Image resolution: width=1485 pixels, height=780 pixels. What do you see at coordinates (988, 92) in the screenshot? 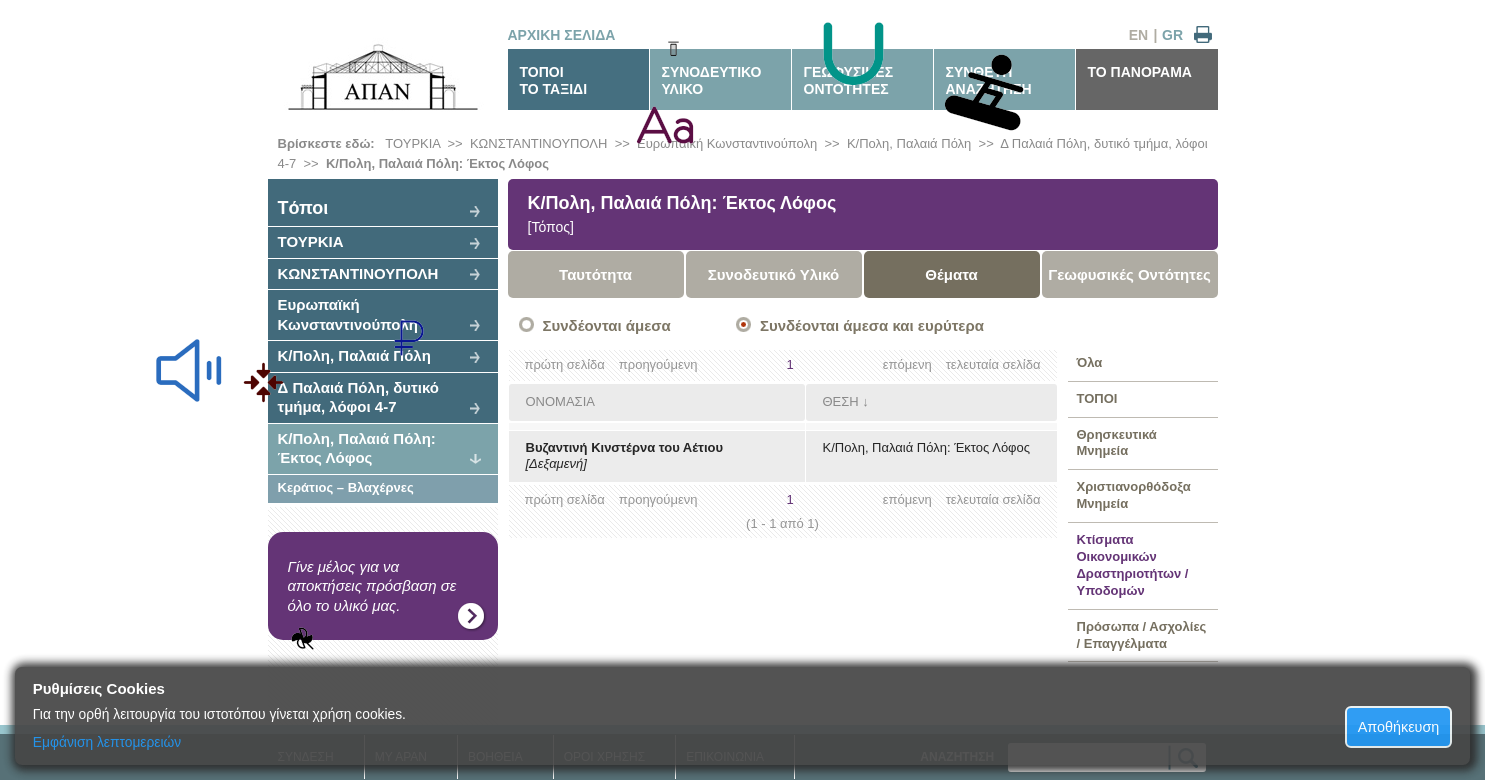
I see `access snowboarding or winter sports features` at bounding box center [988, 92].